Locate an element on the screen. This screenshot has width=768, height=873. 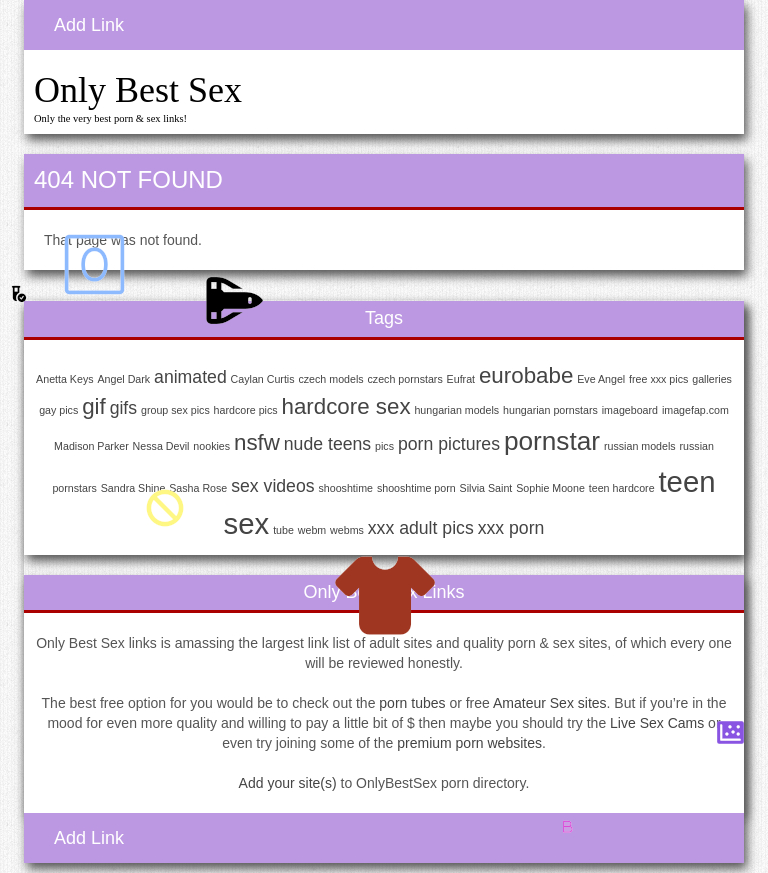
apply bold formatting to selected text is located at coordinates (567, 827).